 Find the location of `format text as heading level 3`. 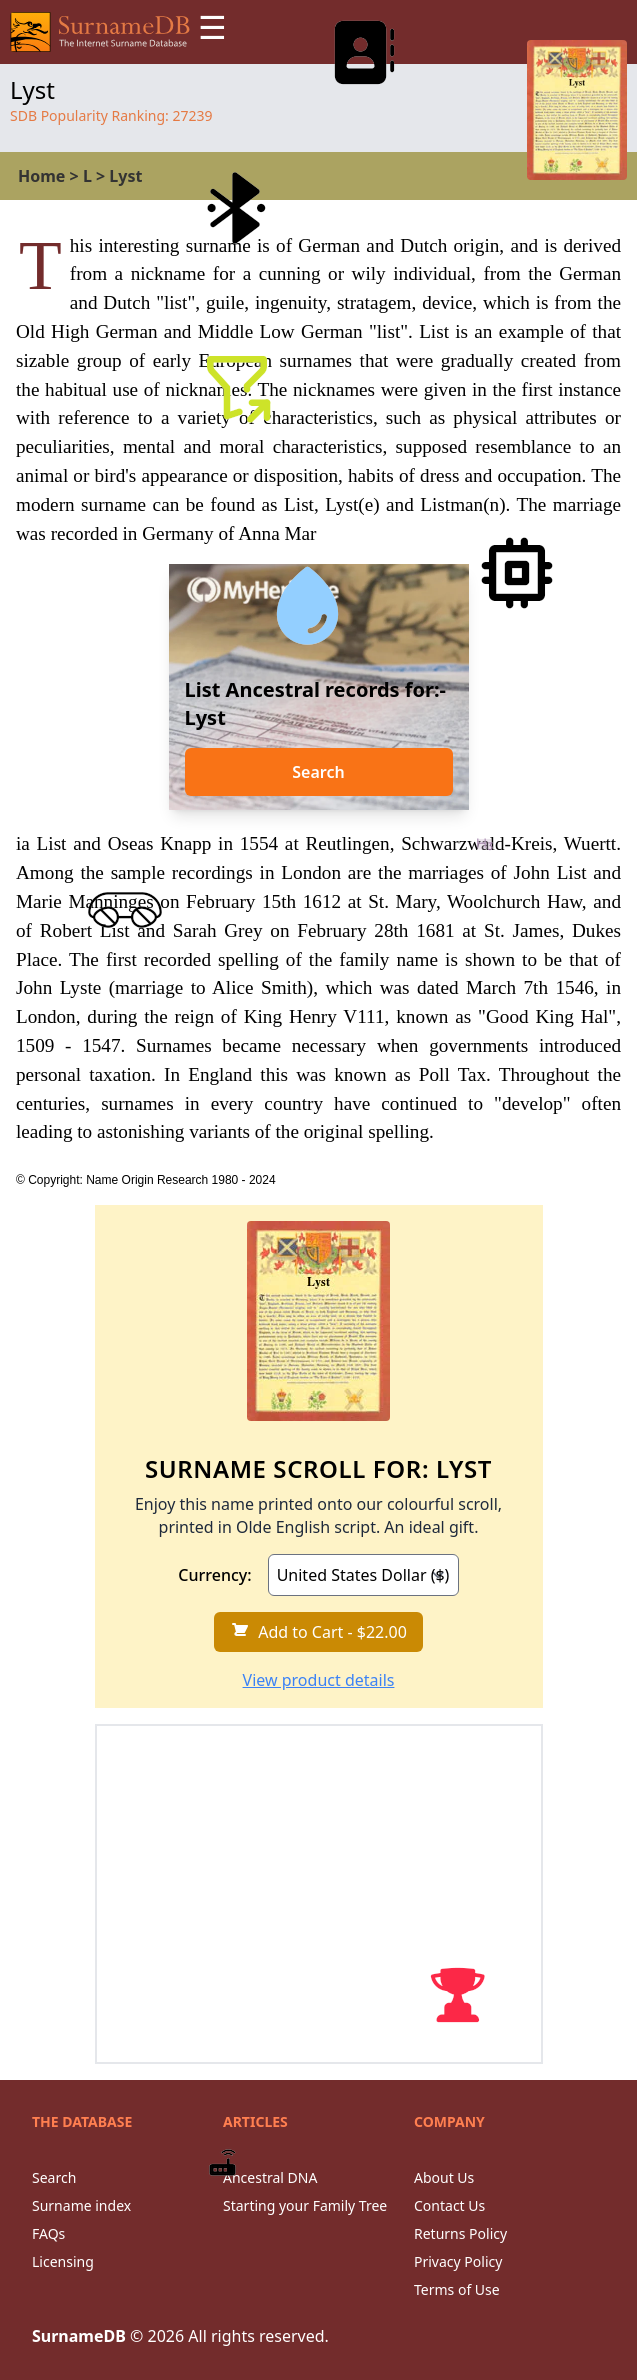

format text as heading level 3 is located at coordinates (484, 844).